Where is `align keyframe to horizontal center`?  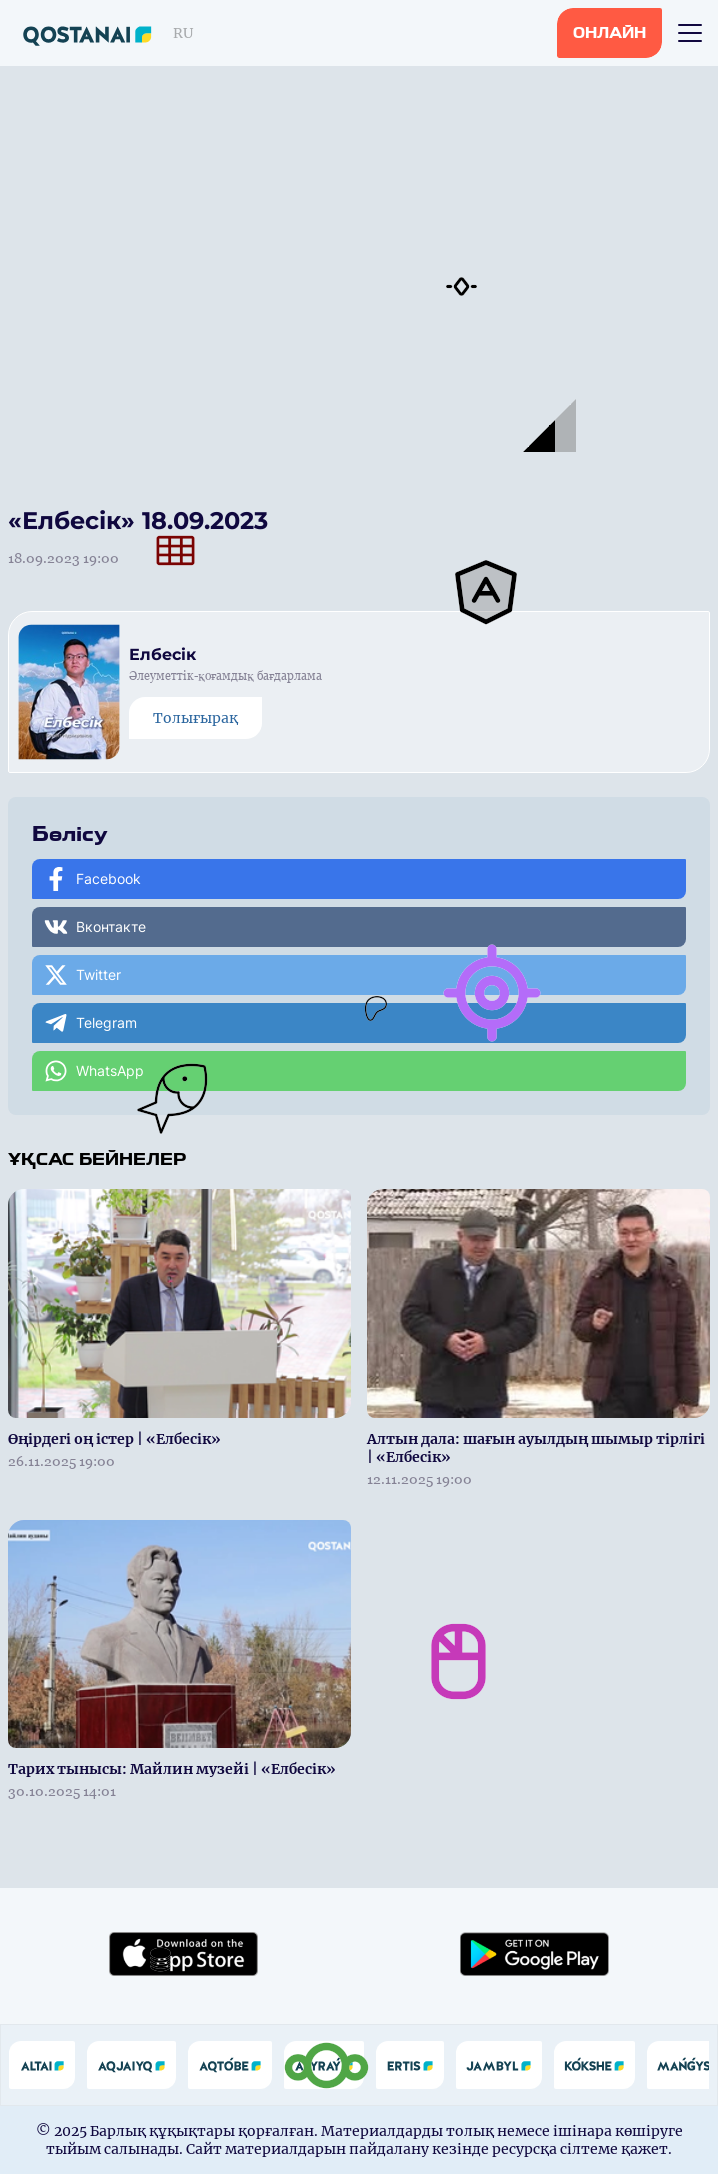
align keyframe to horizontal center is located at coordinates (461, 286).